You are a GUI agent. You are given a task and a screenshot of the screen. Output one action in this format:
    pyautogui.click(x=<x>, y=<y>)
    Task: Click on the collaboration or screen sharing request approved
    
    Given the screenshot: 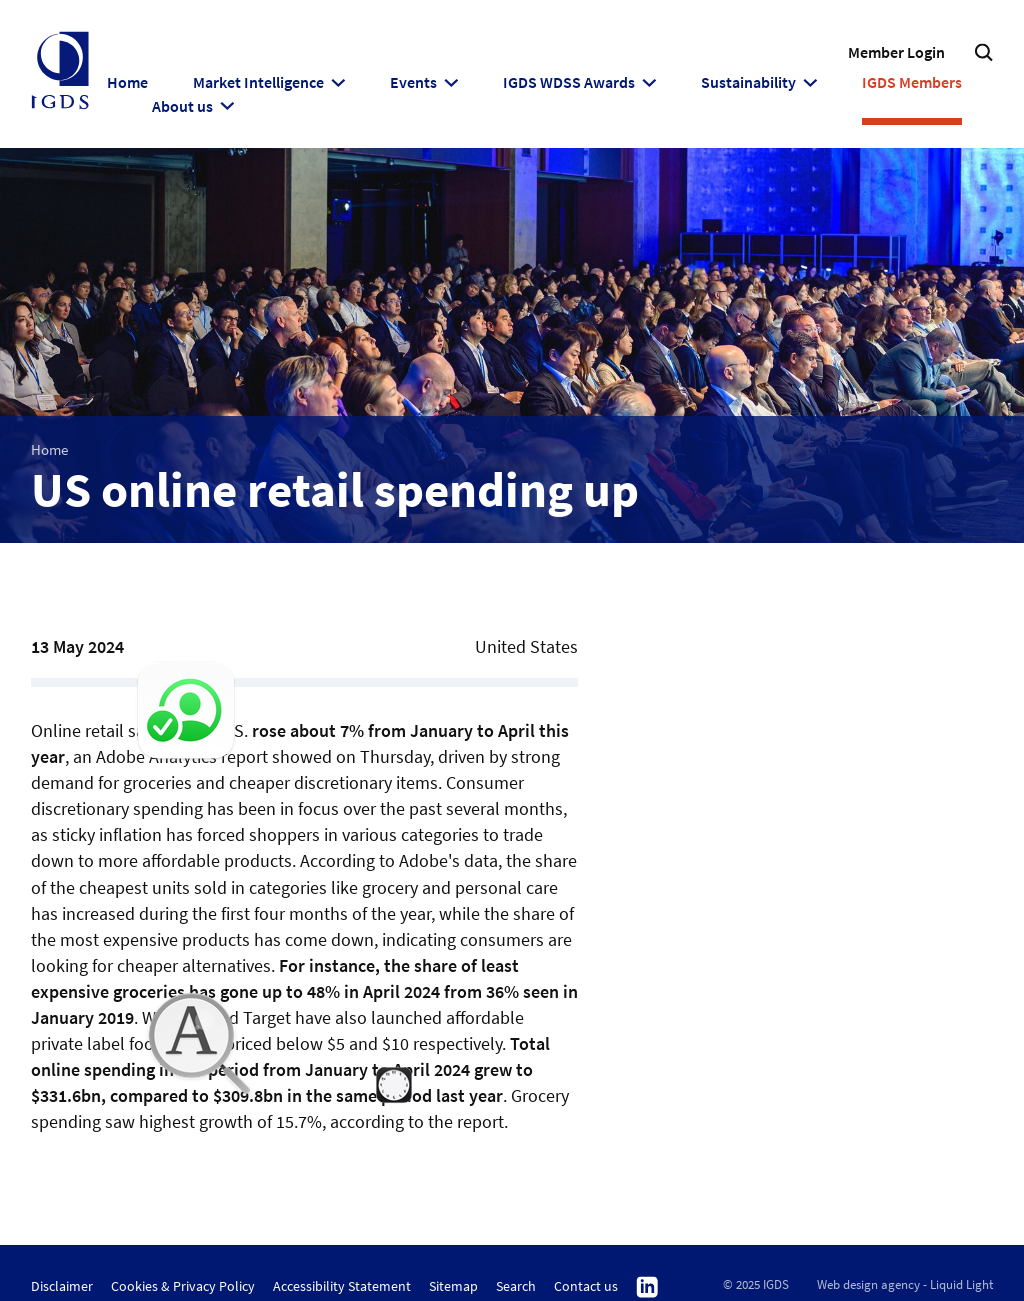 What is the action you would take?
    pyautogui.click(x=186, y=710)
    